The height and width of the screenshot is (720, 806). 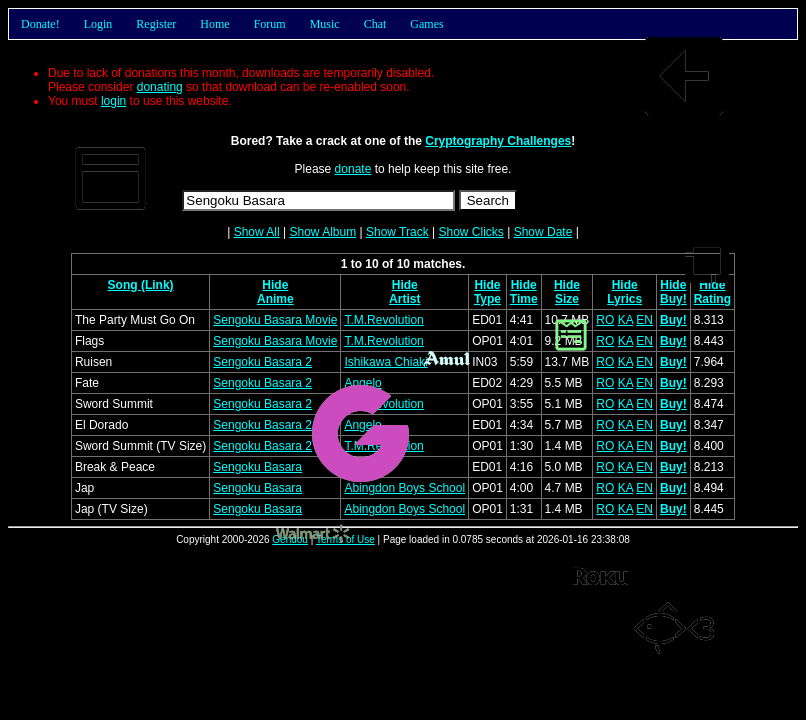 I want to click on switch to top panel layout, so click(x=110, y=178).